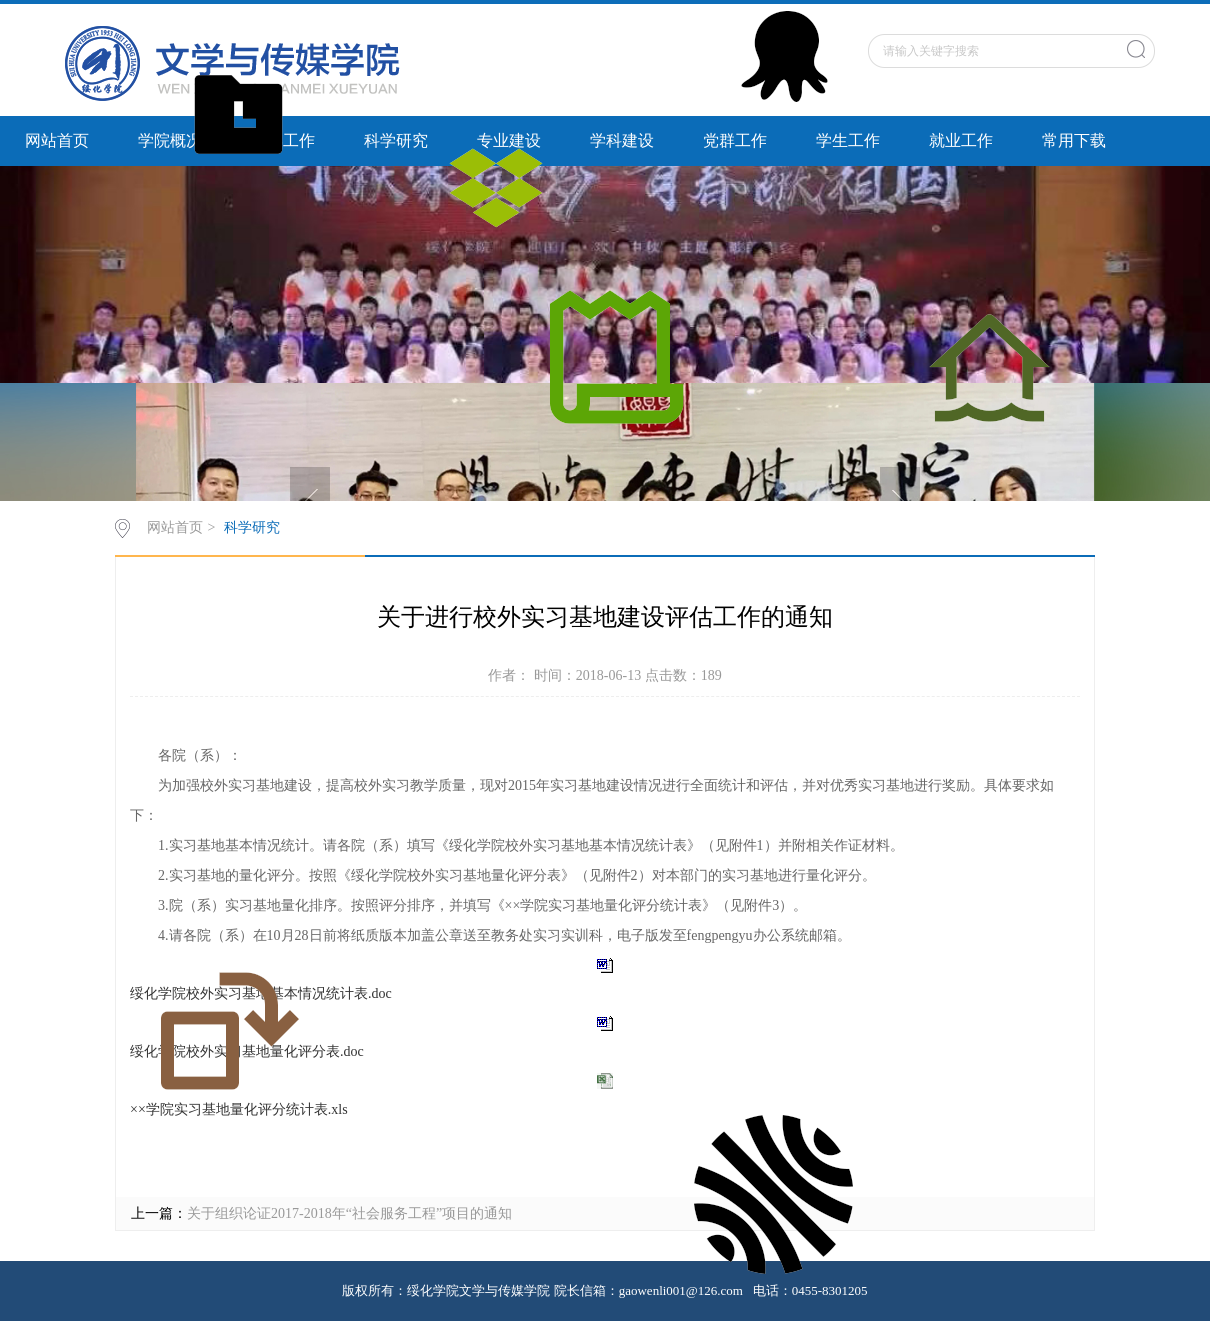 The width and height of the screenshot is (1210, 1321). I want to click on rotate object clockwise, so click(226, 1031).